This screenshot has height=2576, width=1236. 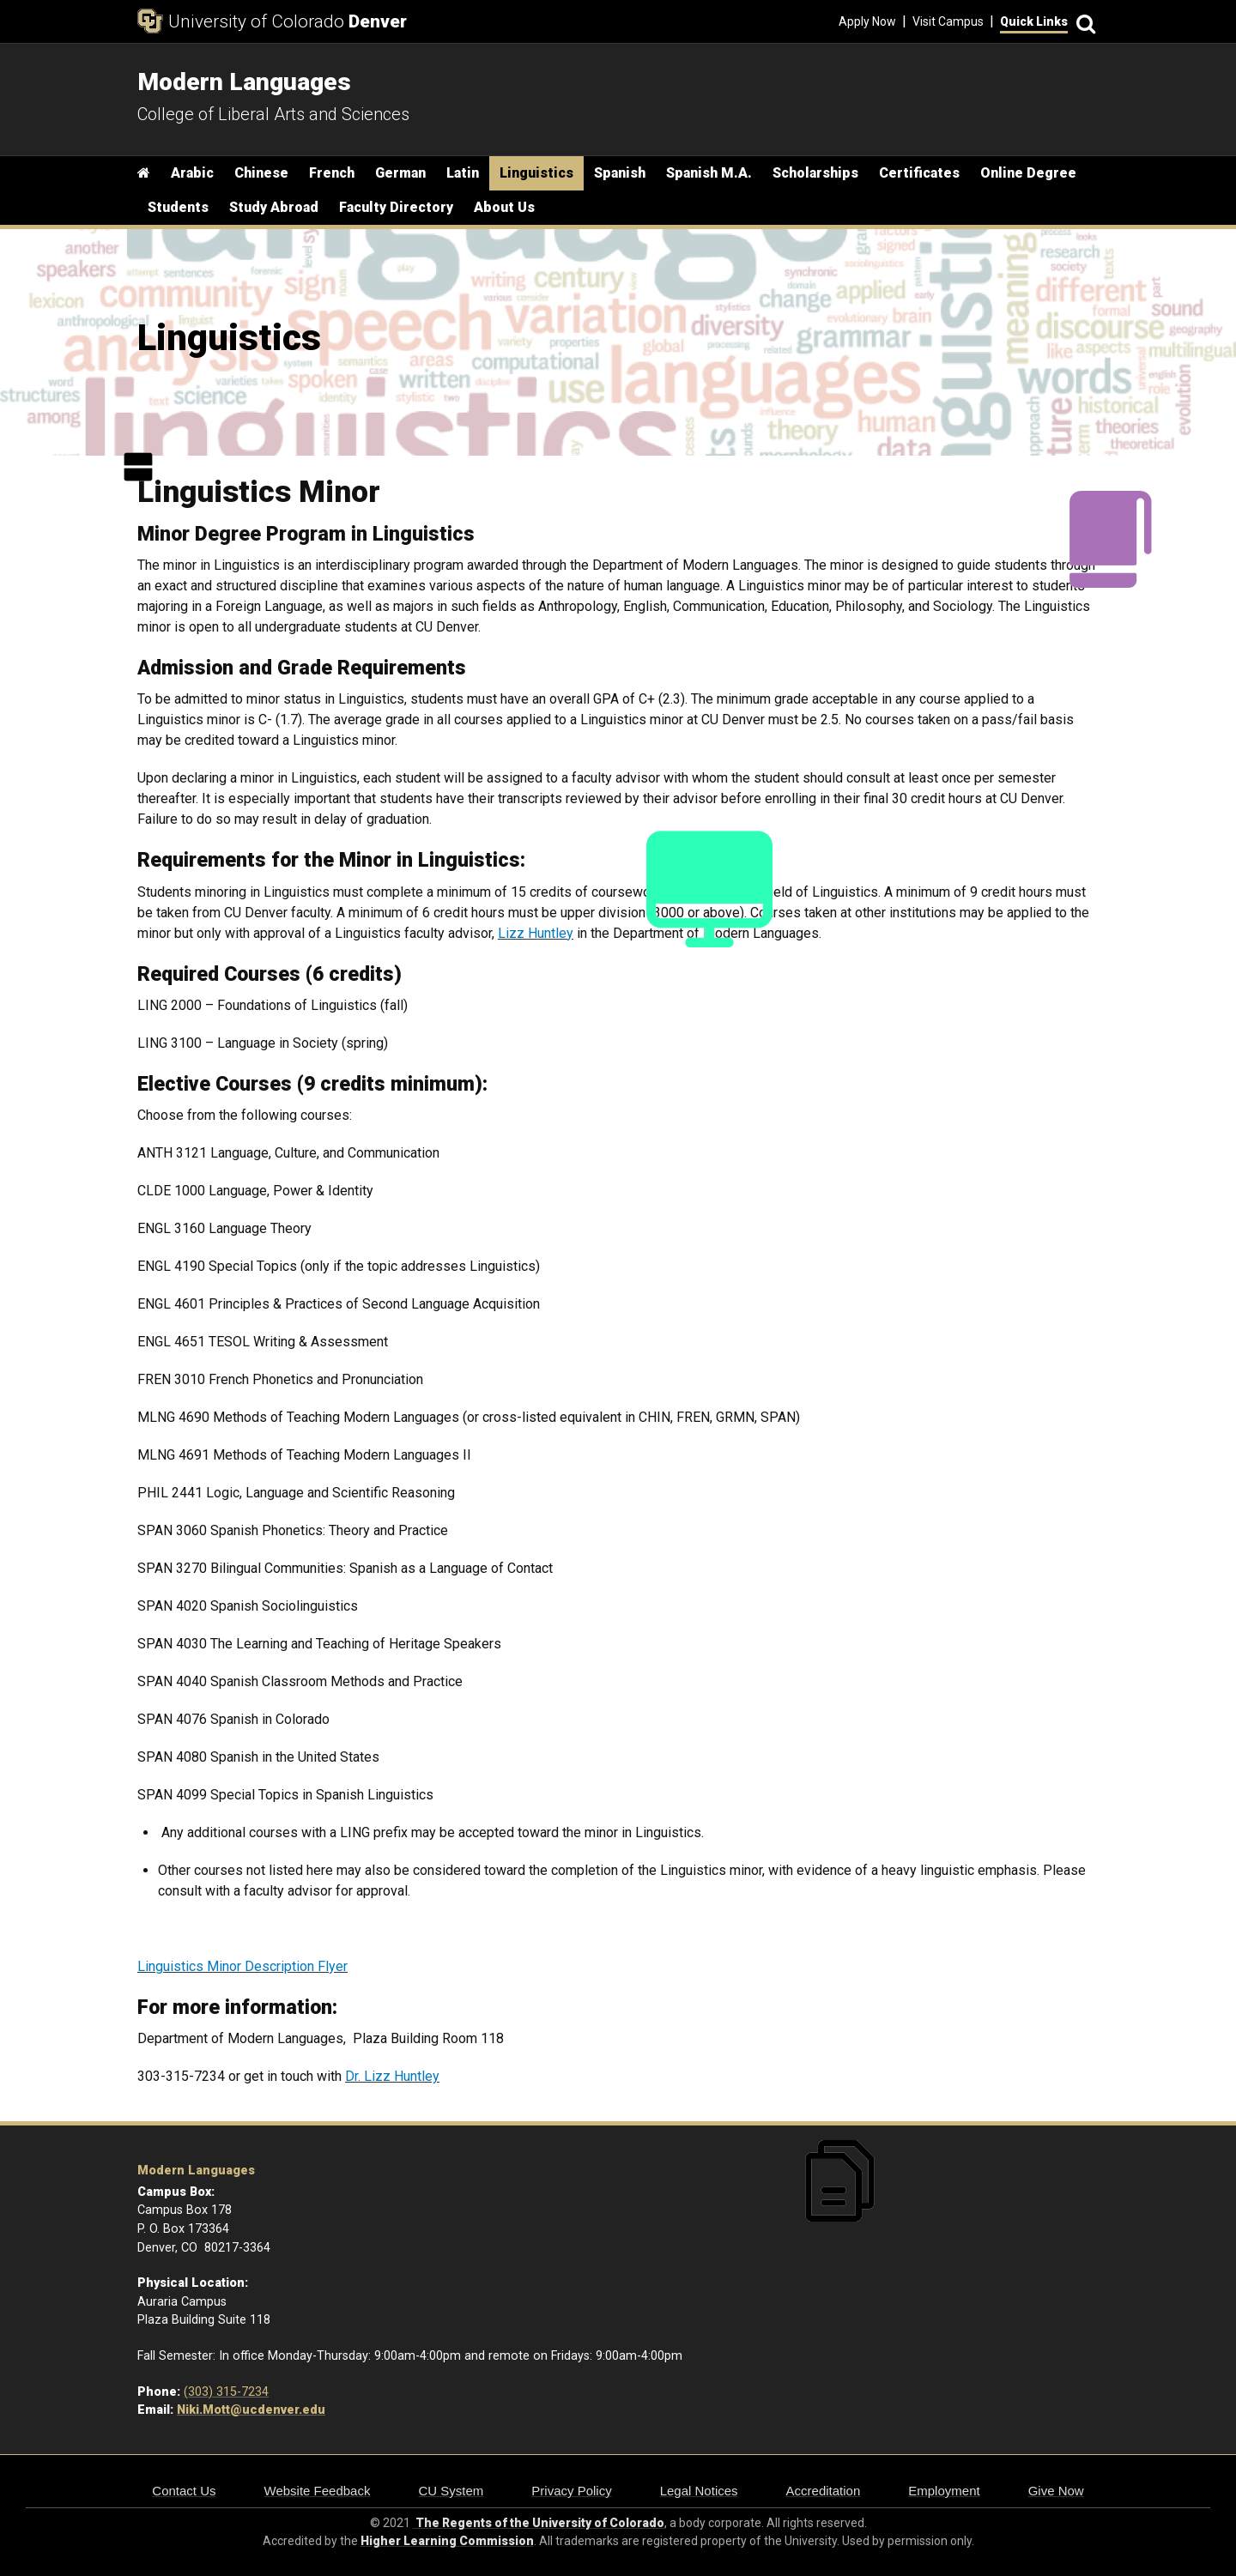 I want to click on towel or linen amenity indicator, so click(x=1106, y=539).